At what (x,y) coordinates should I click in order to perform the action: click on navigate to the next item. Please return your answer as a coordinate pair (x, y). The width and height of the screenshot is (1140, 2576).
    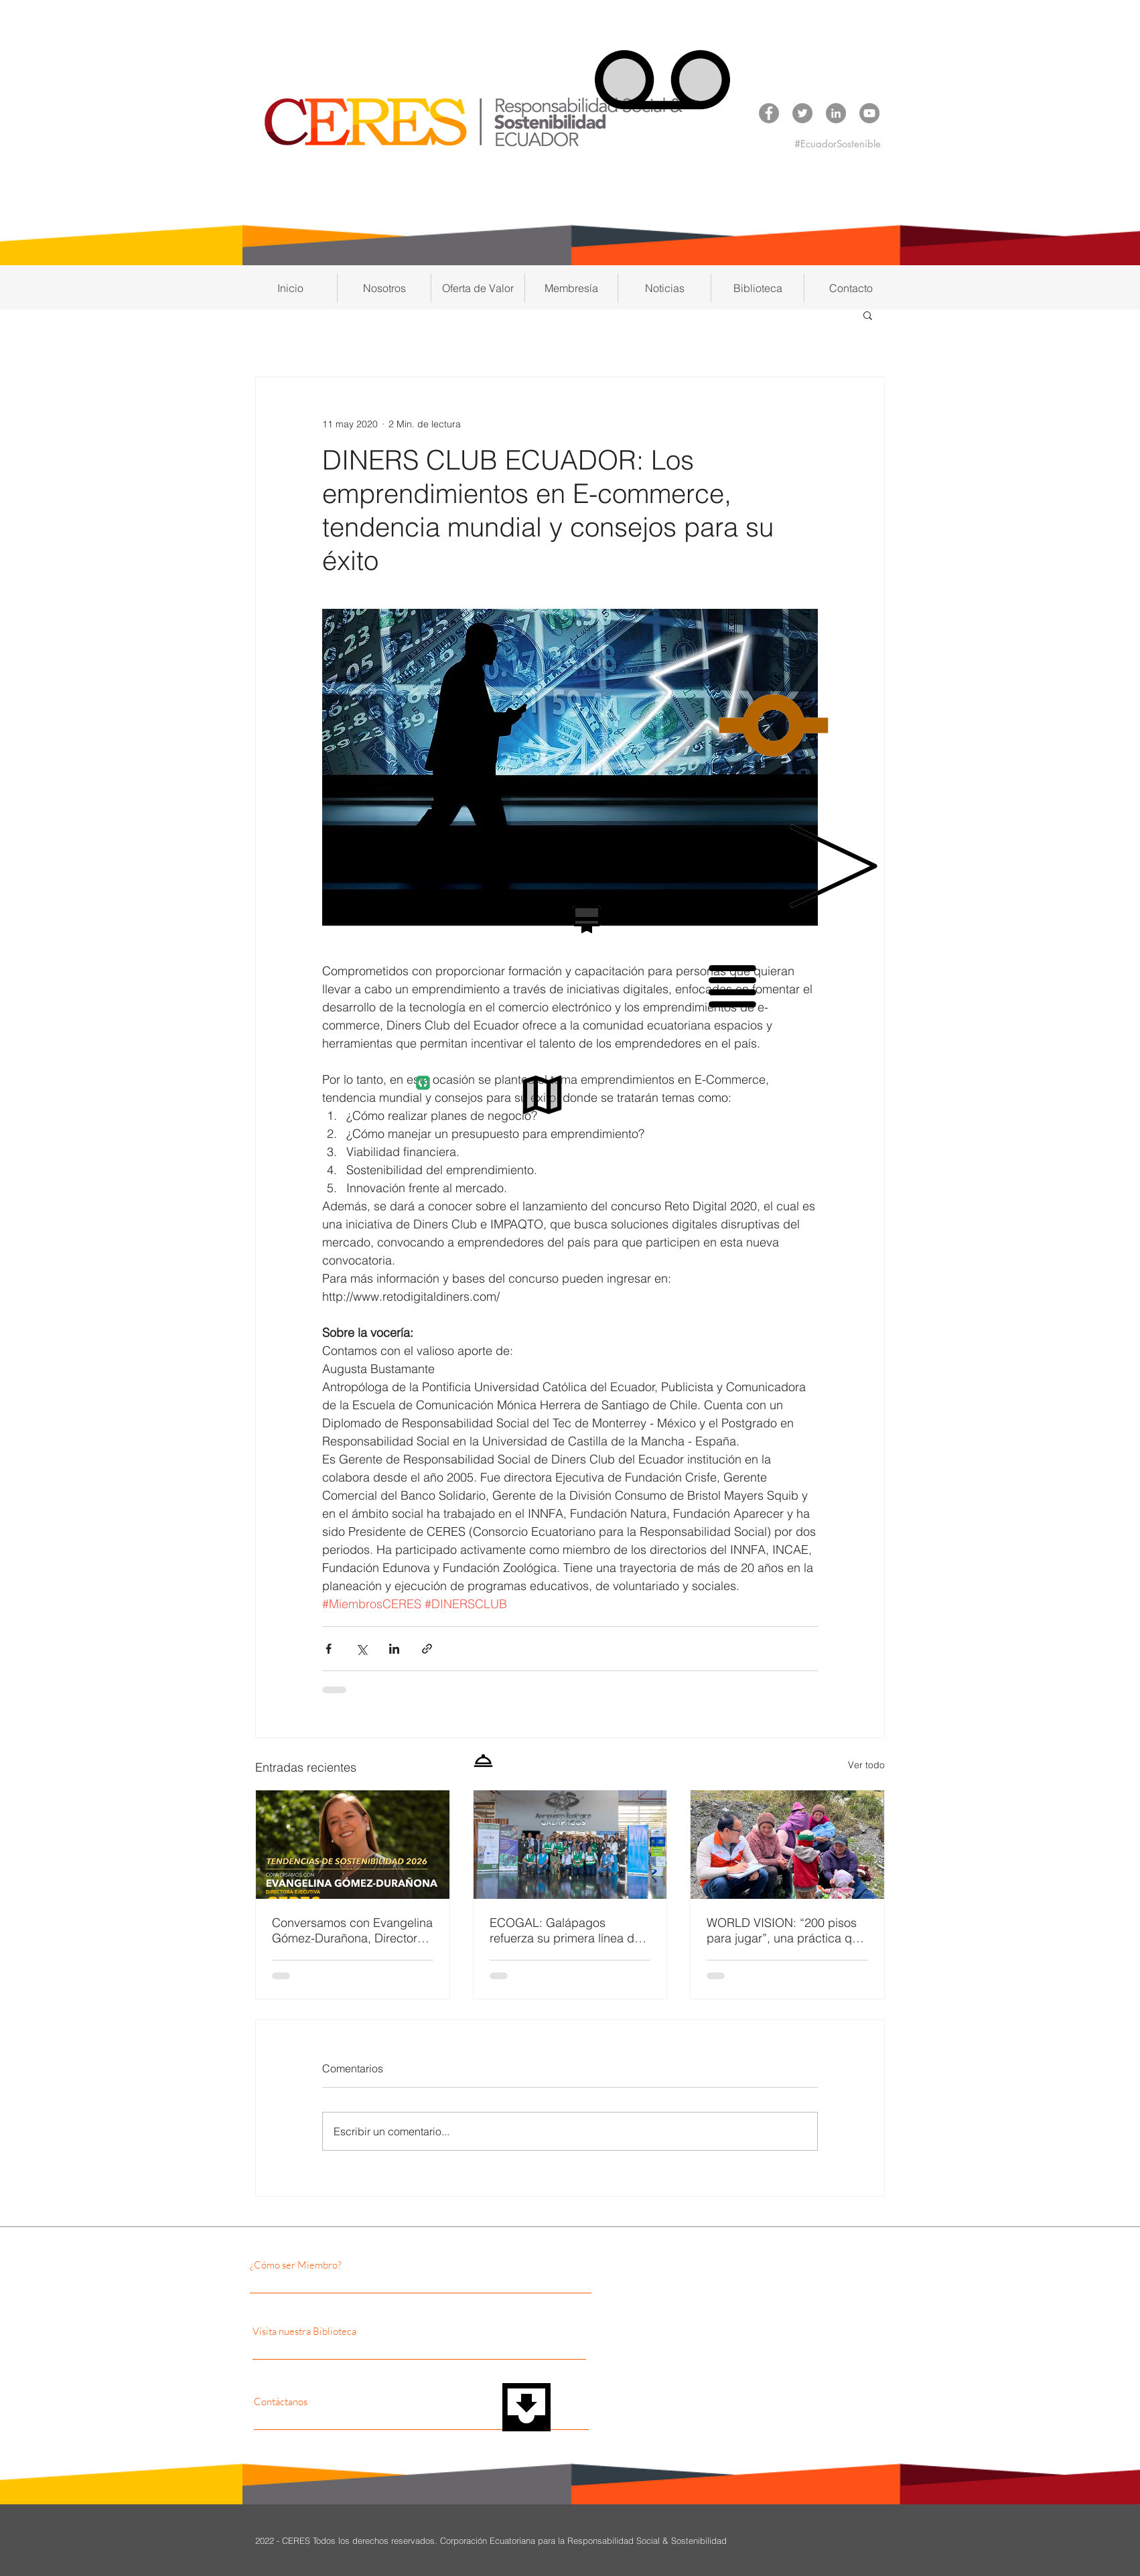
    Looking at the image, I should click on (827, 866).